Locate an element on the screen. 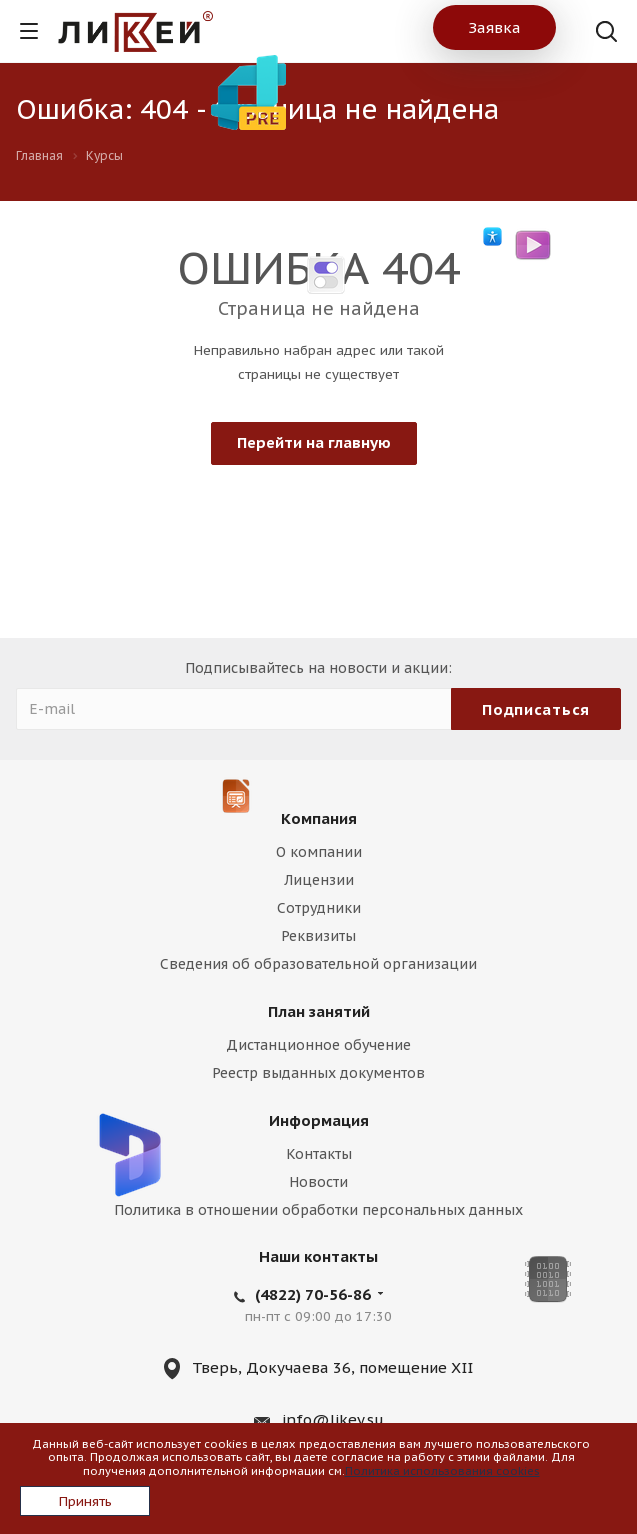 This screenshot has width=637, height=1534. firmware file or binary data is located at coordinates (548, 1279).